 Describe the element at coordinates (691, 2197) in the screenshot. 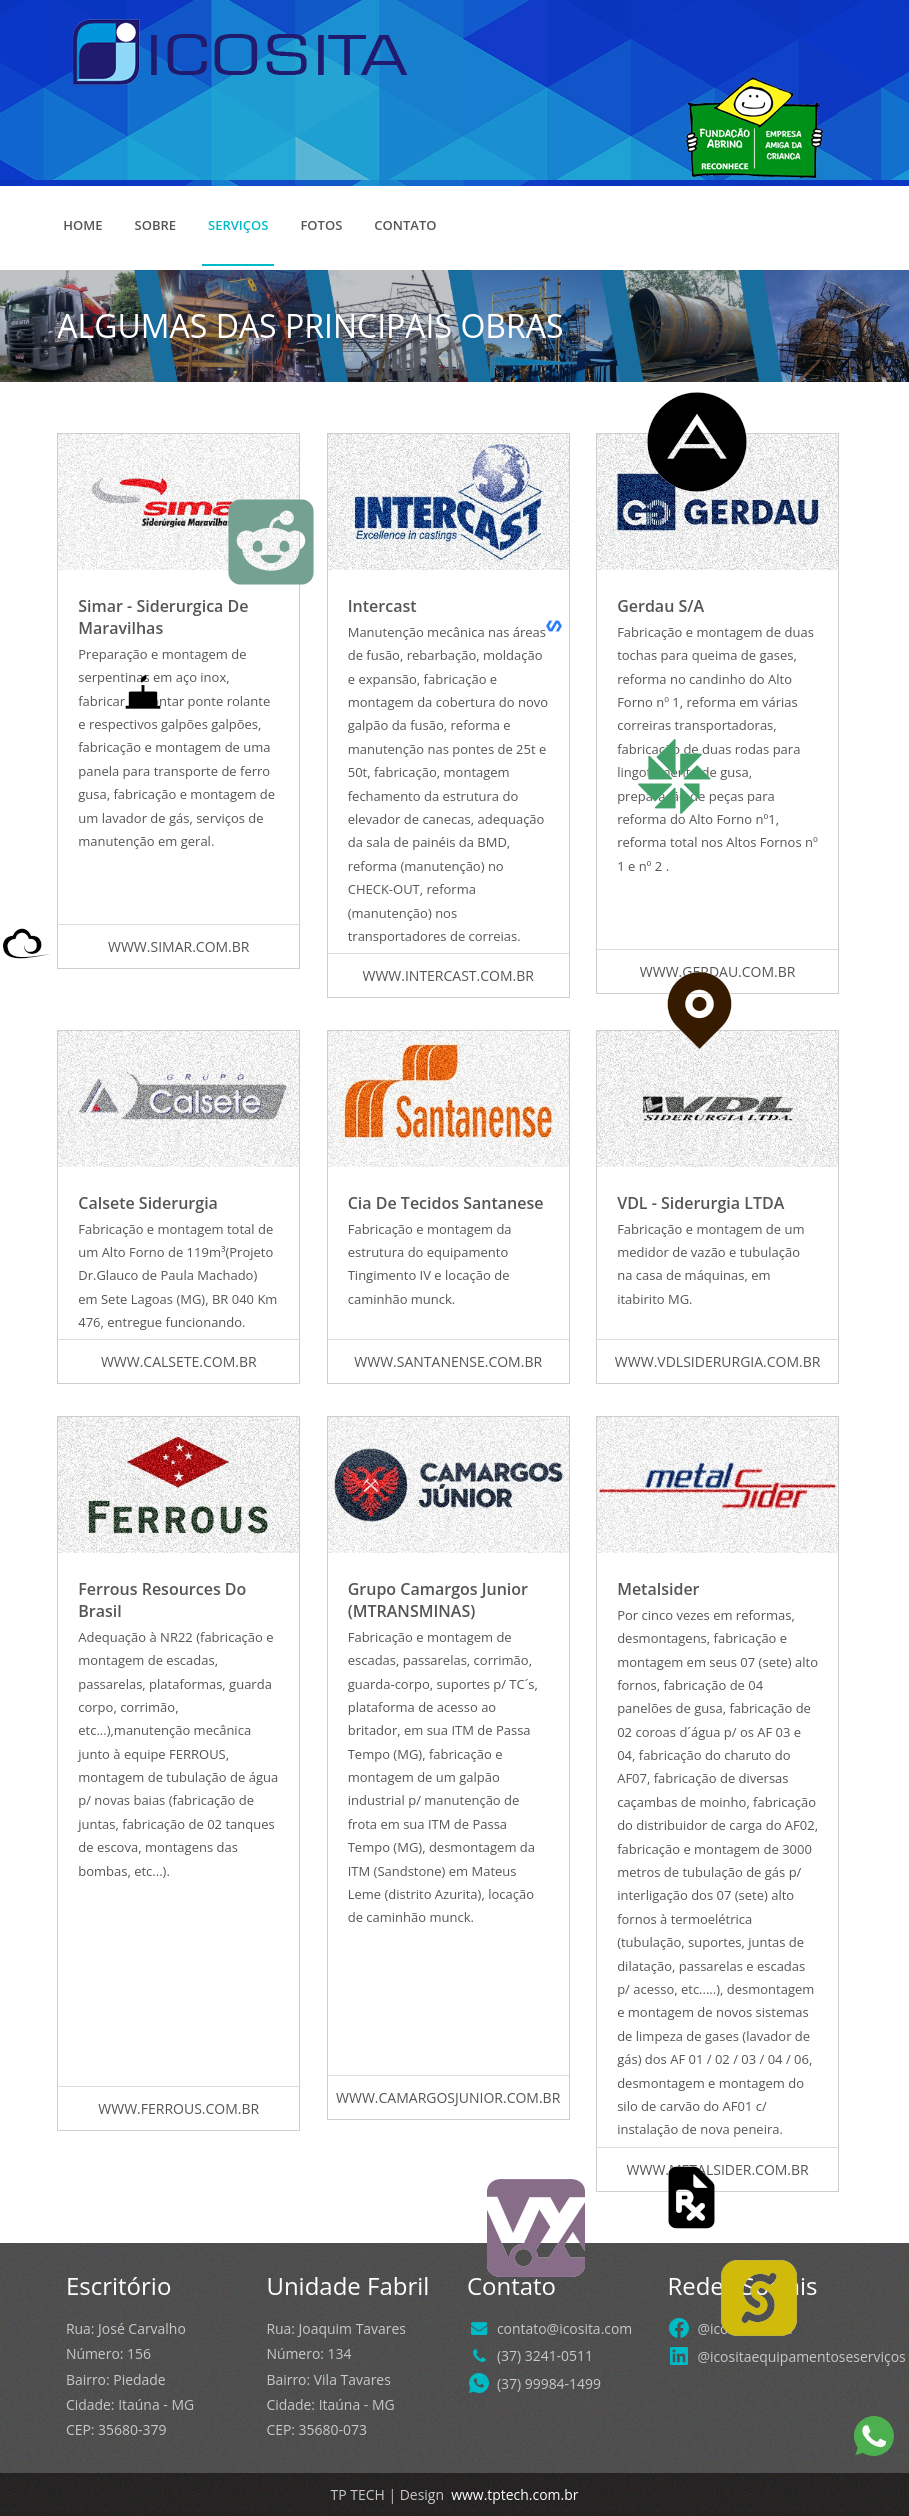

I see `view prescription document` at that location.